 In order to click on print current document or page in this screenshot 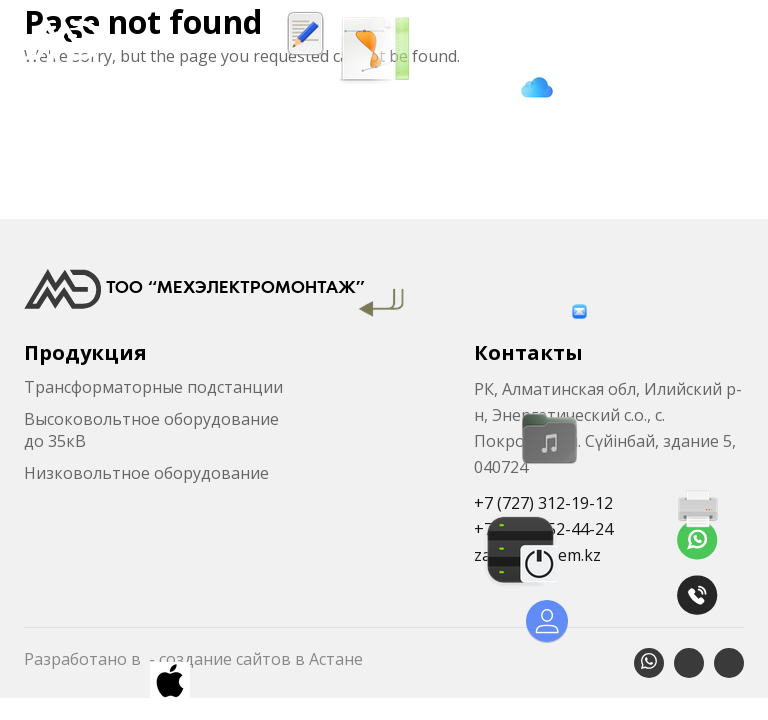, I will do `click(698, 509)`.